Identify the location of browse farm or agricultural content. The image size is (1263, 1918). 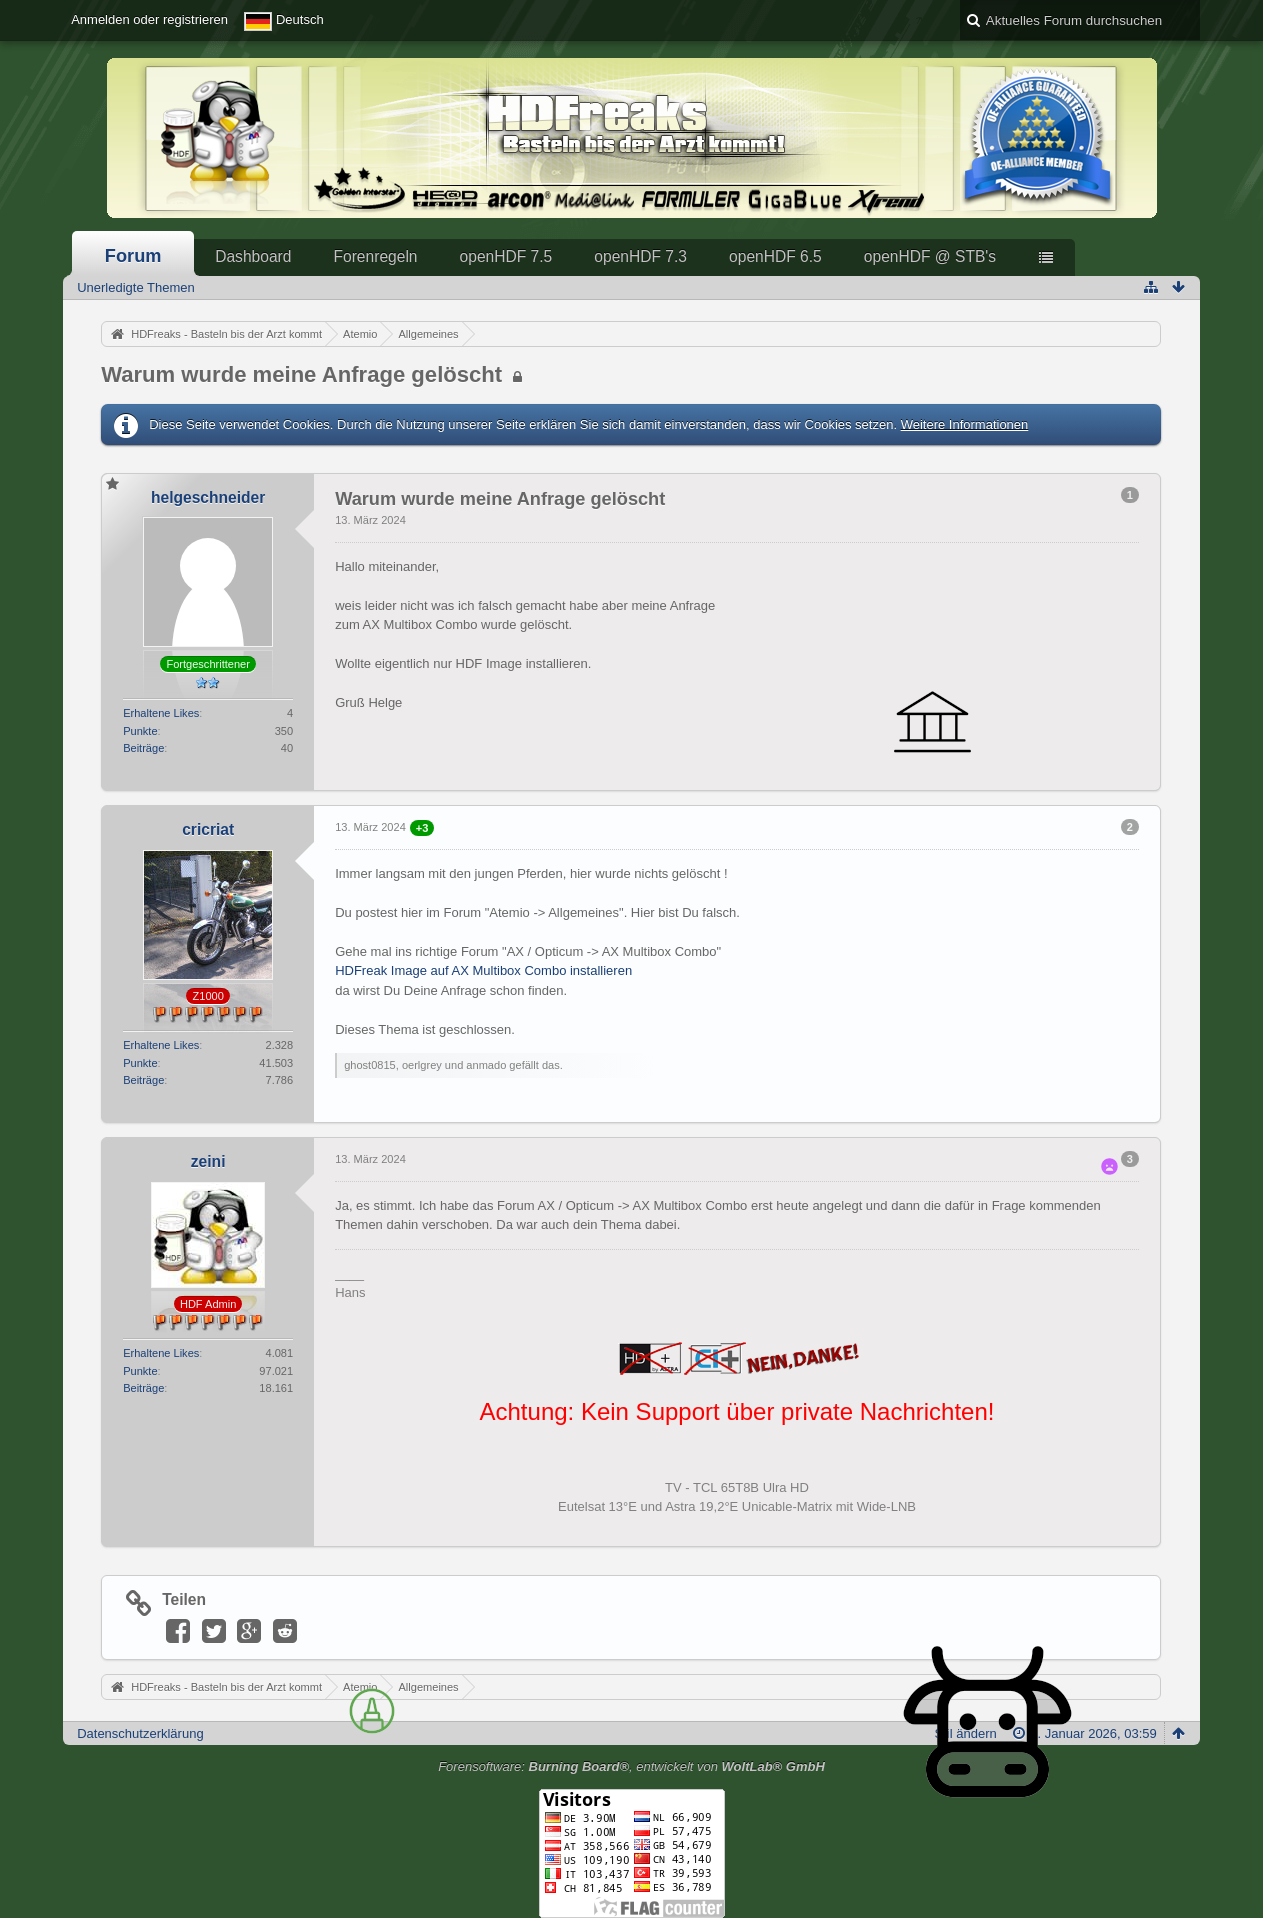
(987, 1724).